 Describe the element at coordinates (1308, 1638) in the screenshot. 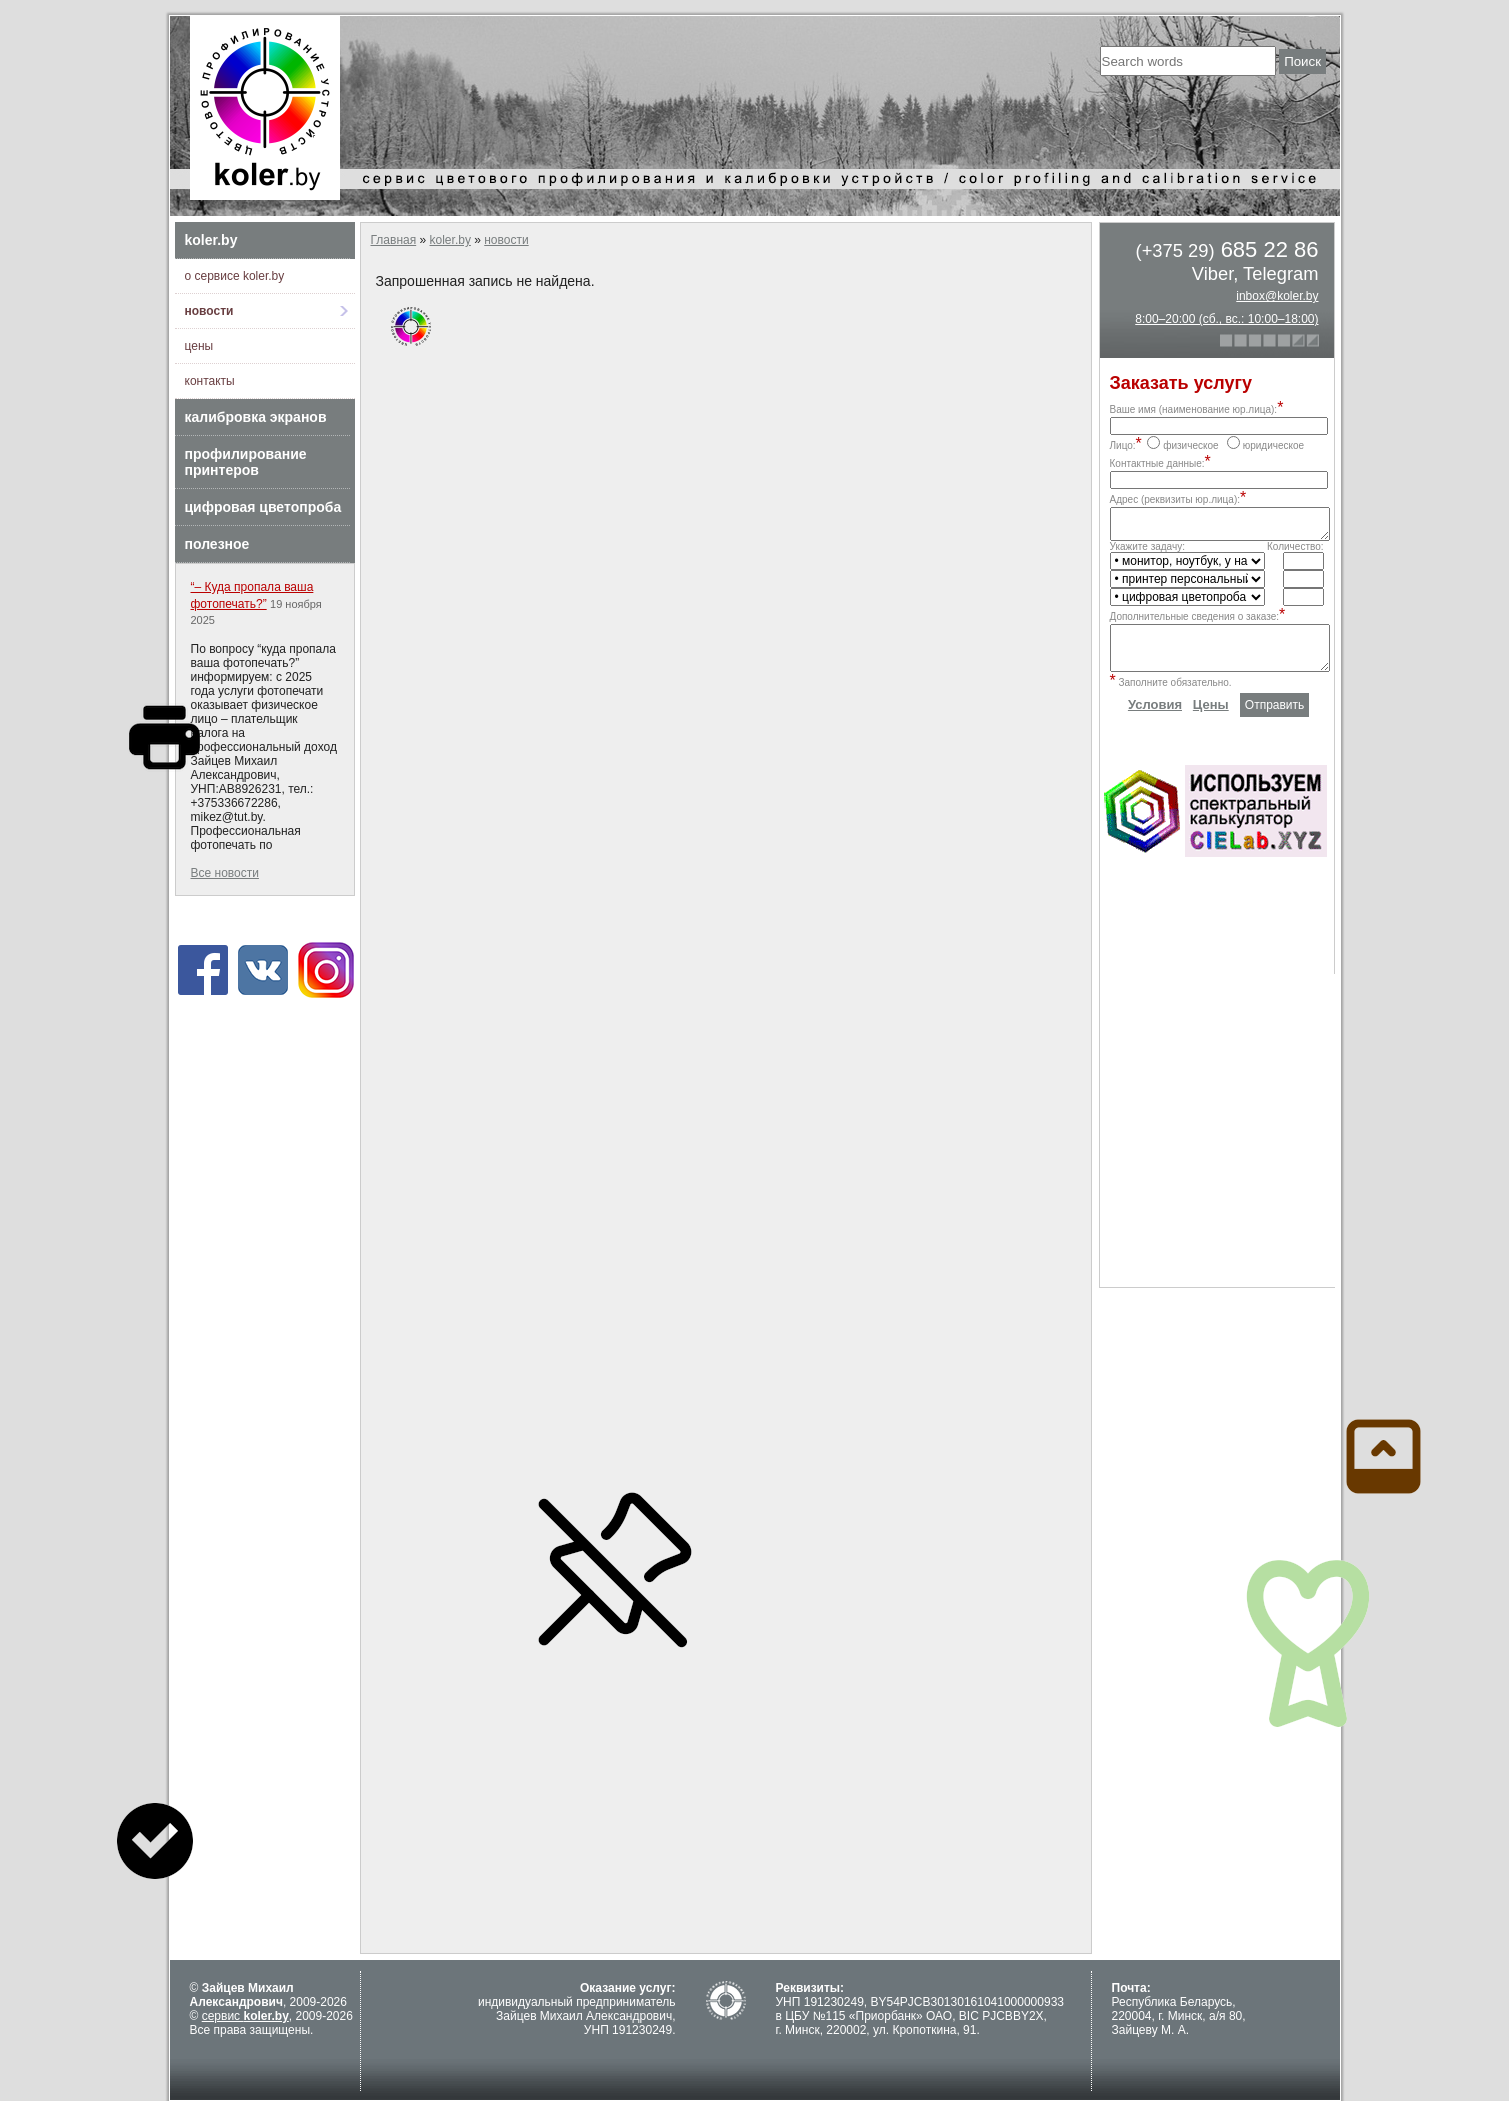

I see `view sponsor tiers and levels` at that location.